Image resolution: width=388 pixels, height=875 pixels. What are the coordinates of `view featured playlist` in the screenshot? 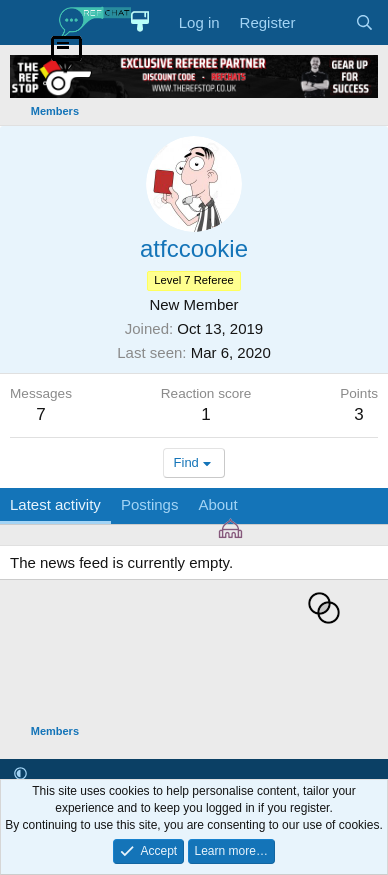 It's located at (66, 48).